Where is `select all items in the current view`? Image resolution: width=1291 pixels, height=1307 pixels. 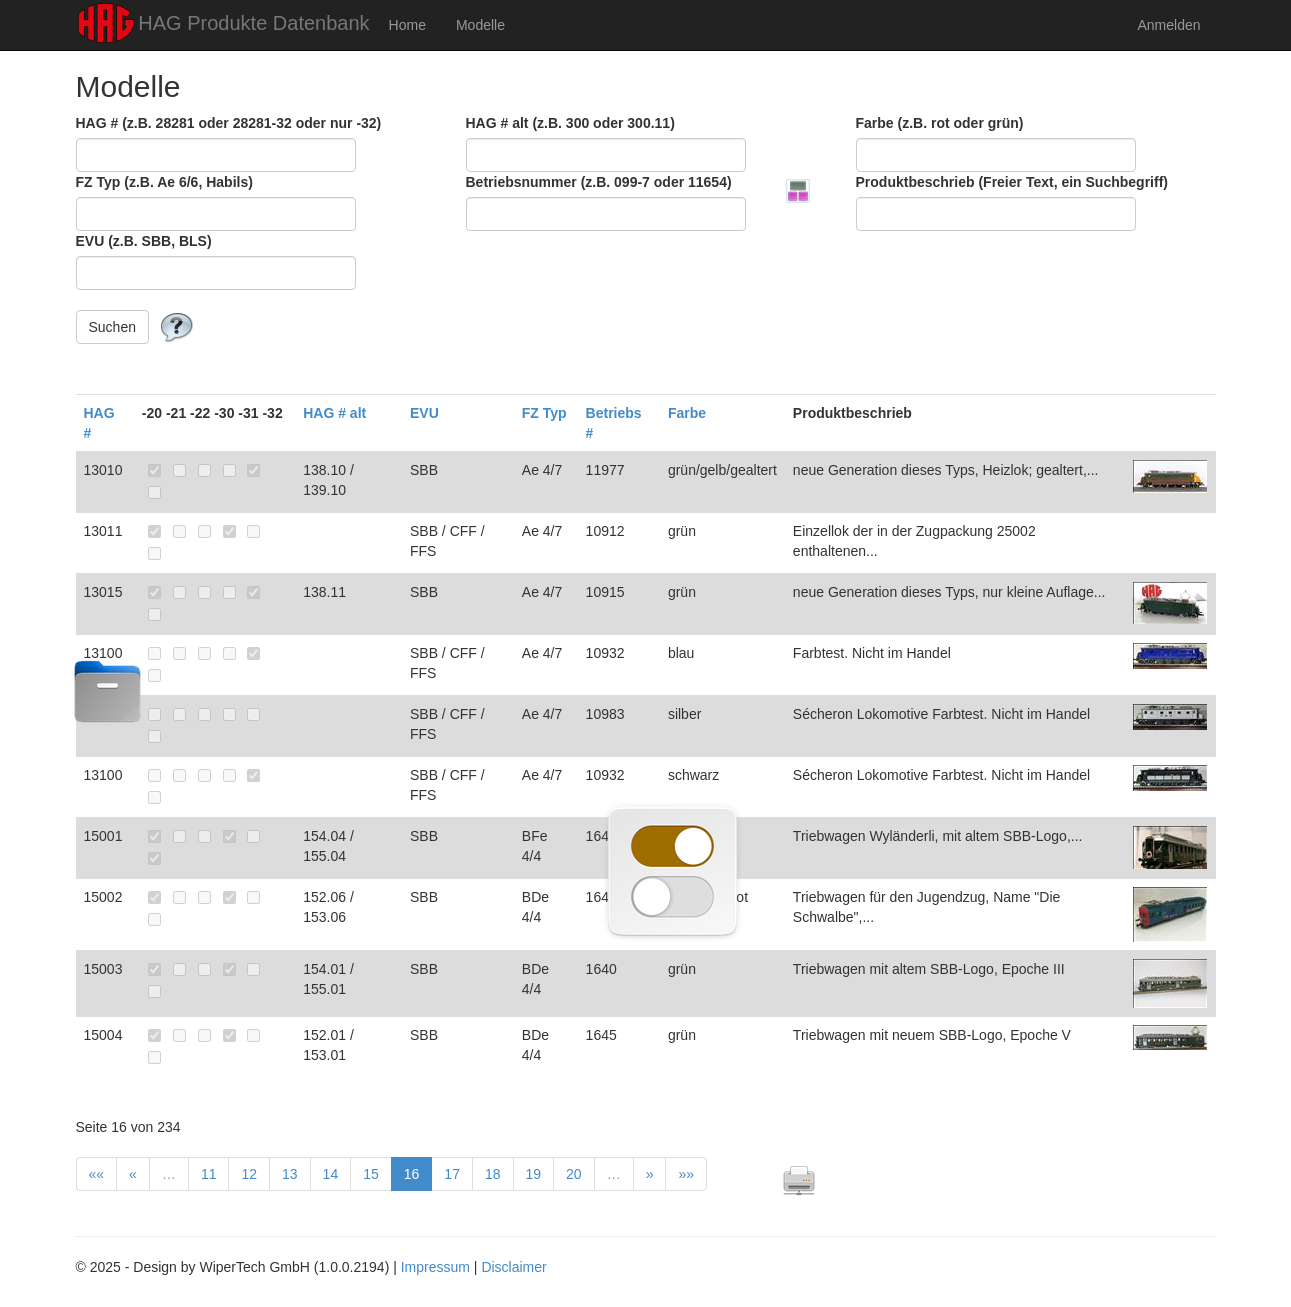
select all items in the current view is located at coordinates (798, 191).